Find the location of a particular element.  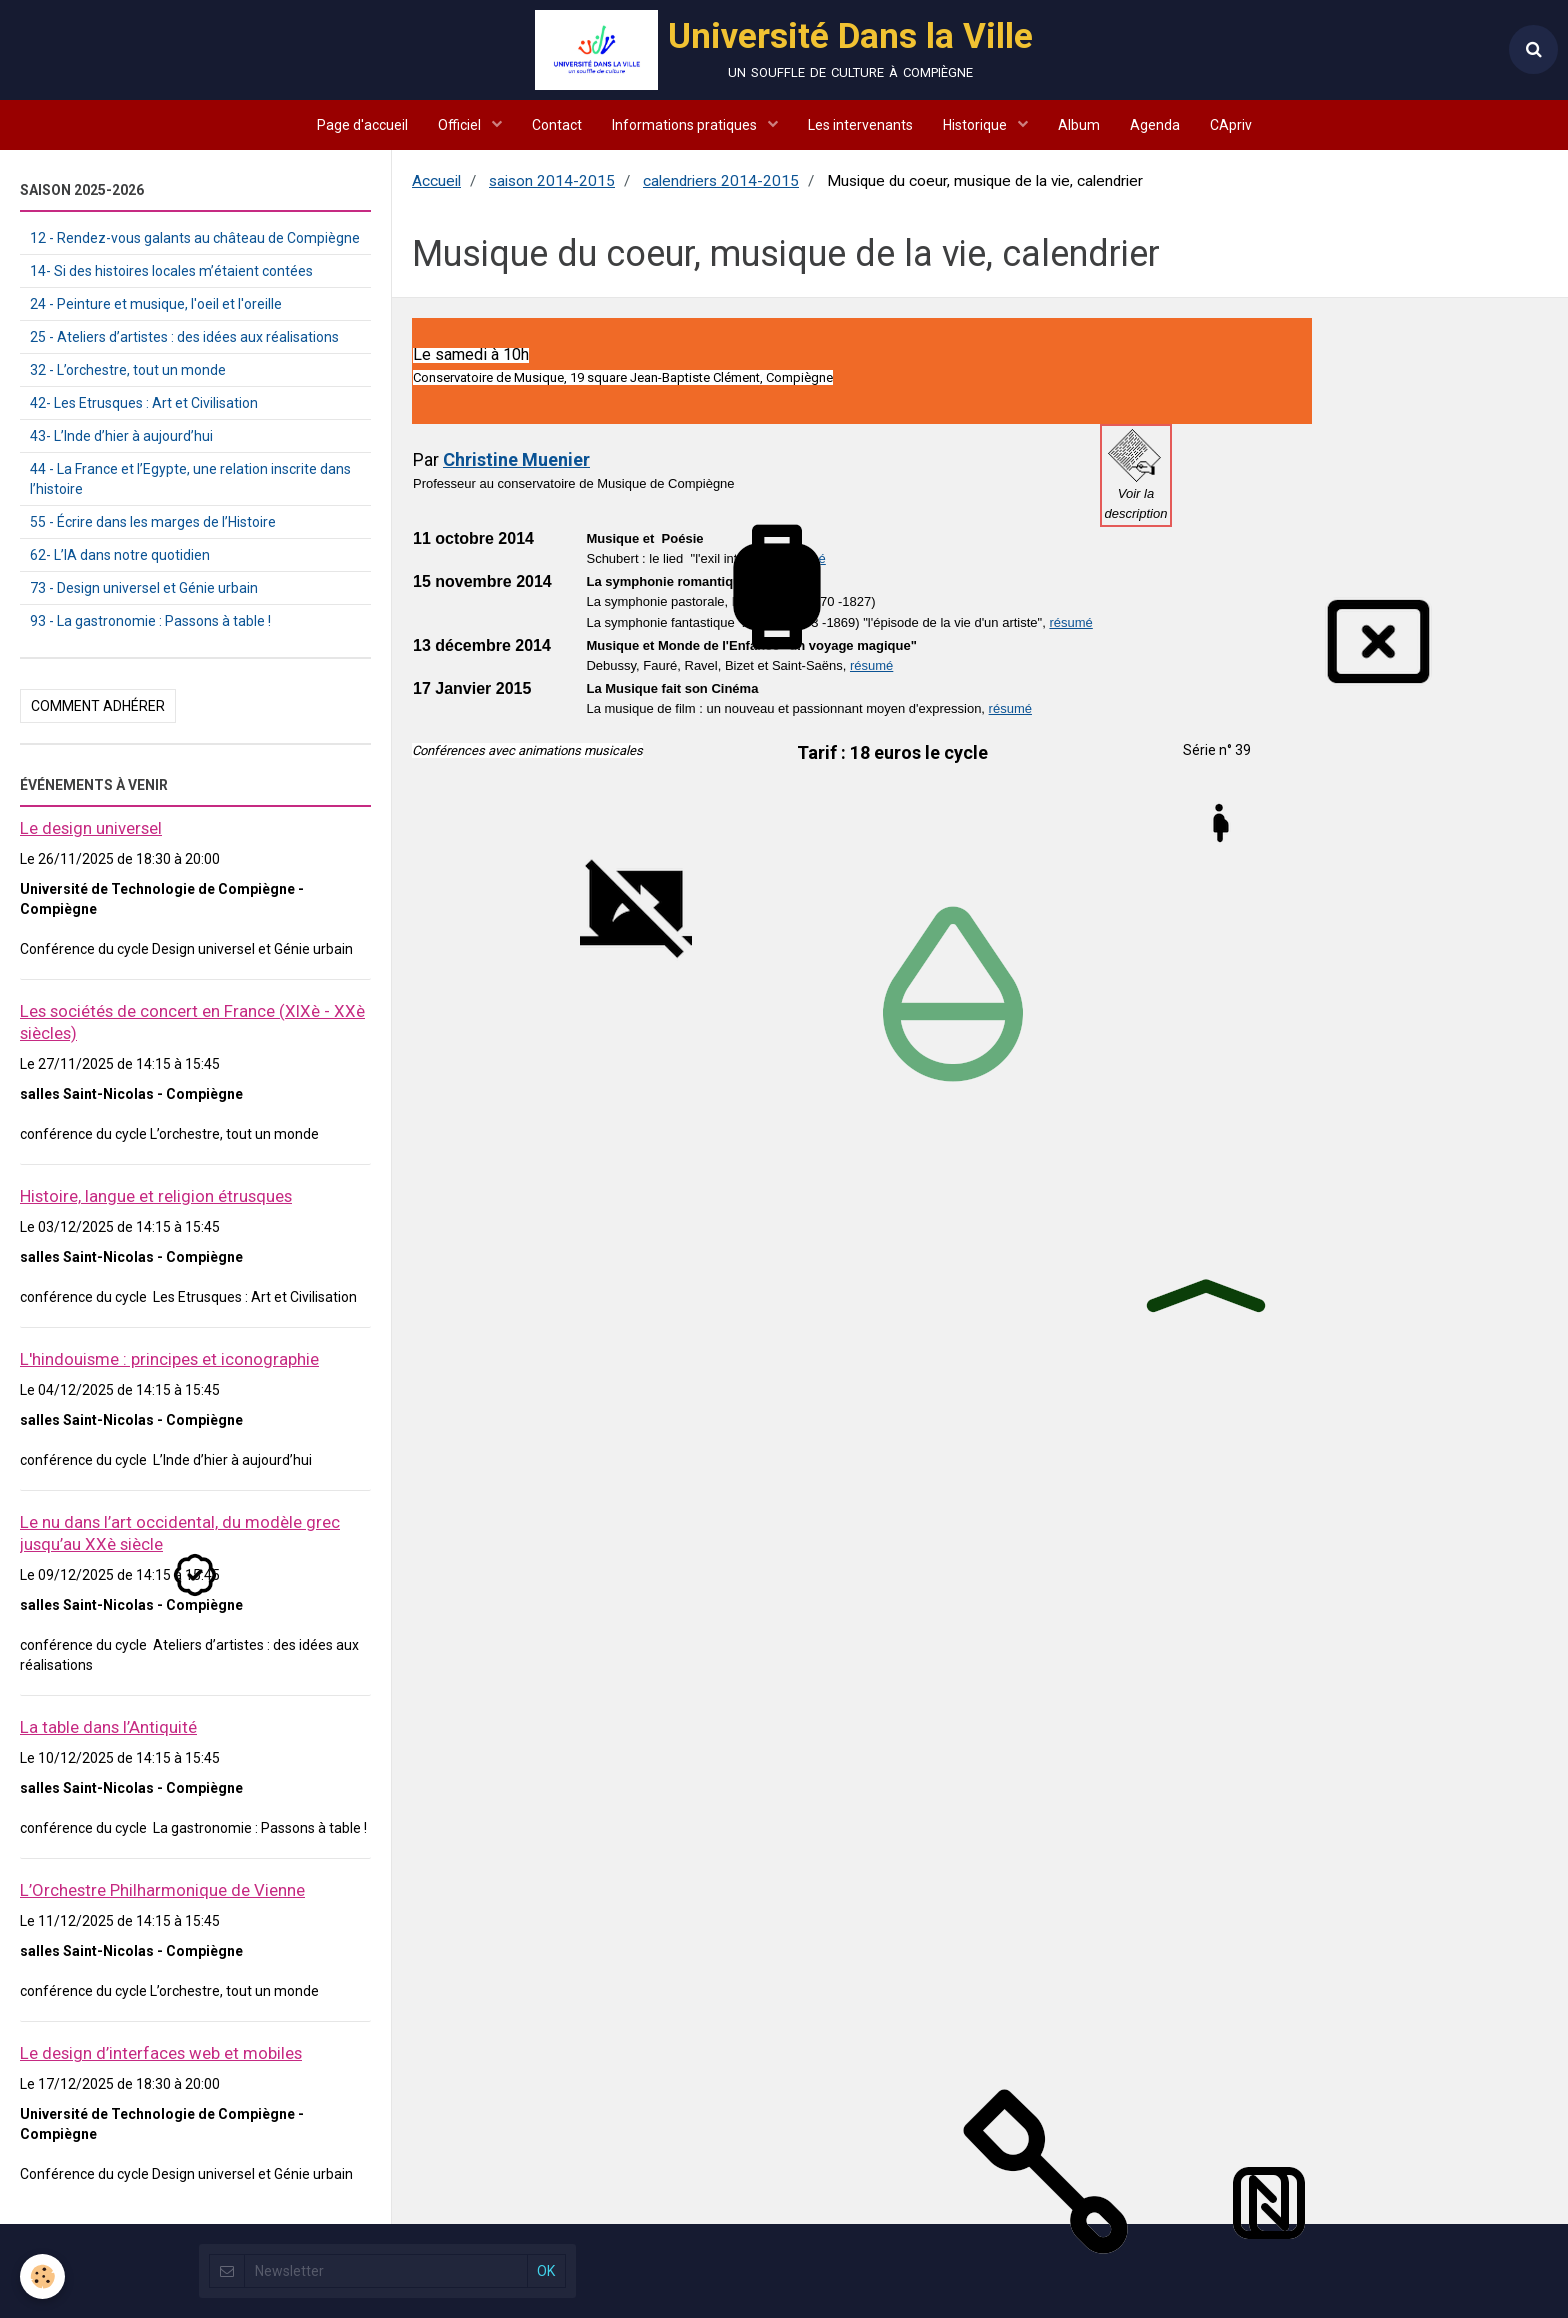

indicates partial fill or half capacity is located at coordinates (953, 994).